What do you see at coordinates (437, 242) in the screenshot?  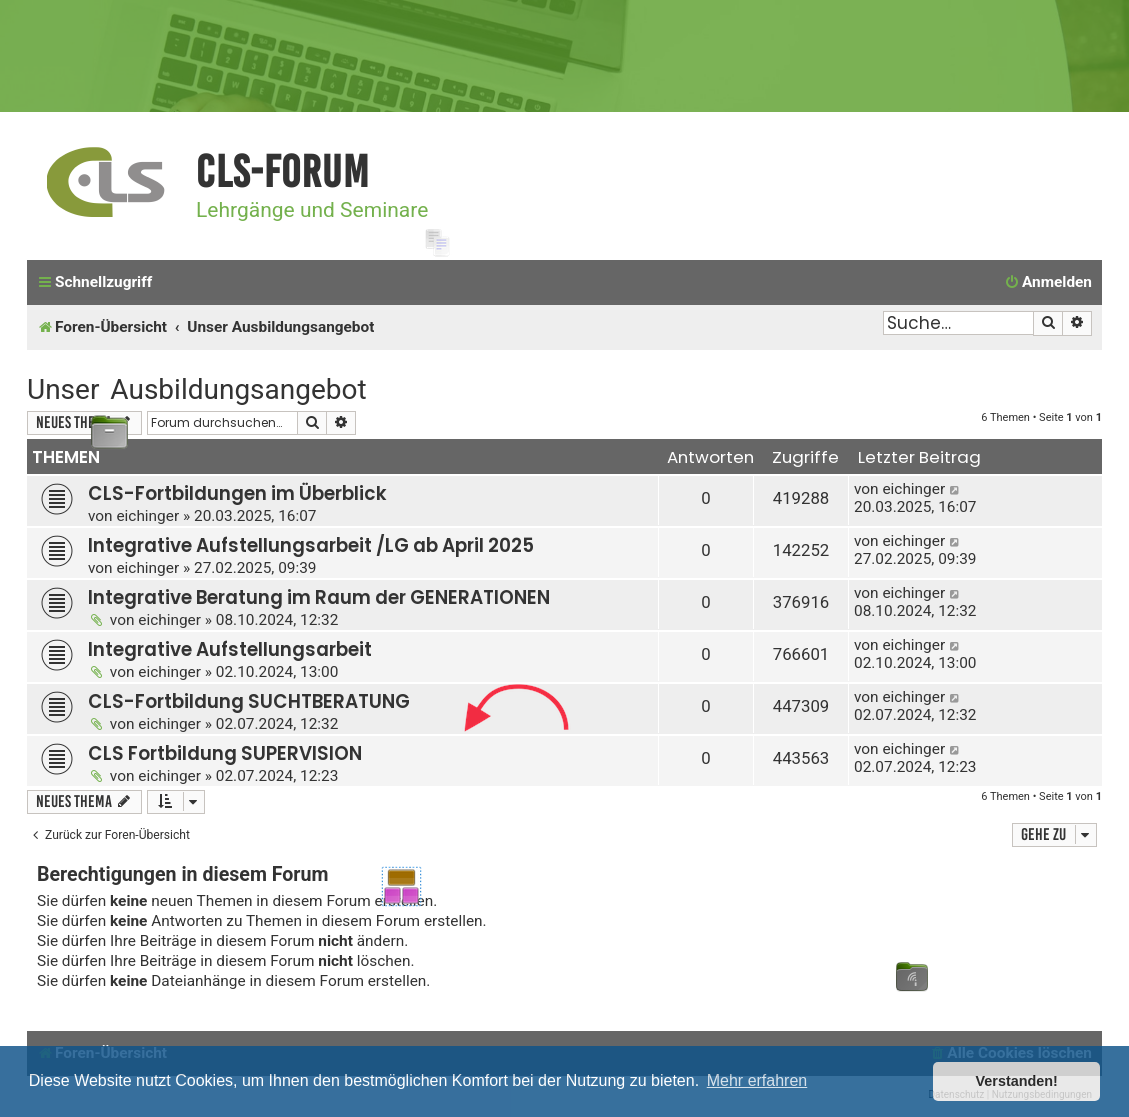 I see `copy selected content to clipboard` at bounding box center [437, 242].